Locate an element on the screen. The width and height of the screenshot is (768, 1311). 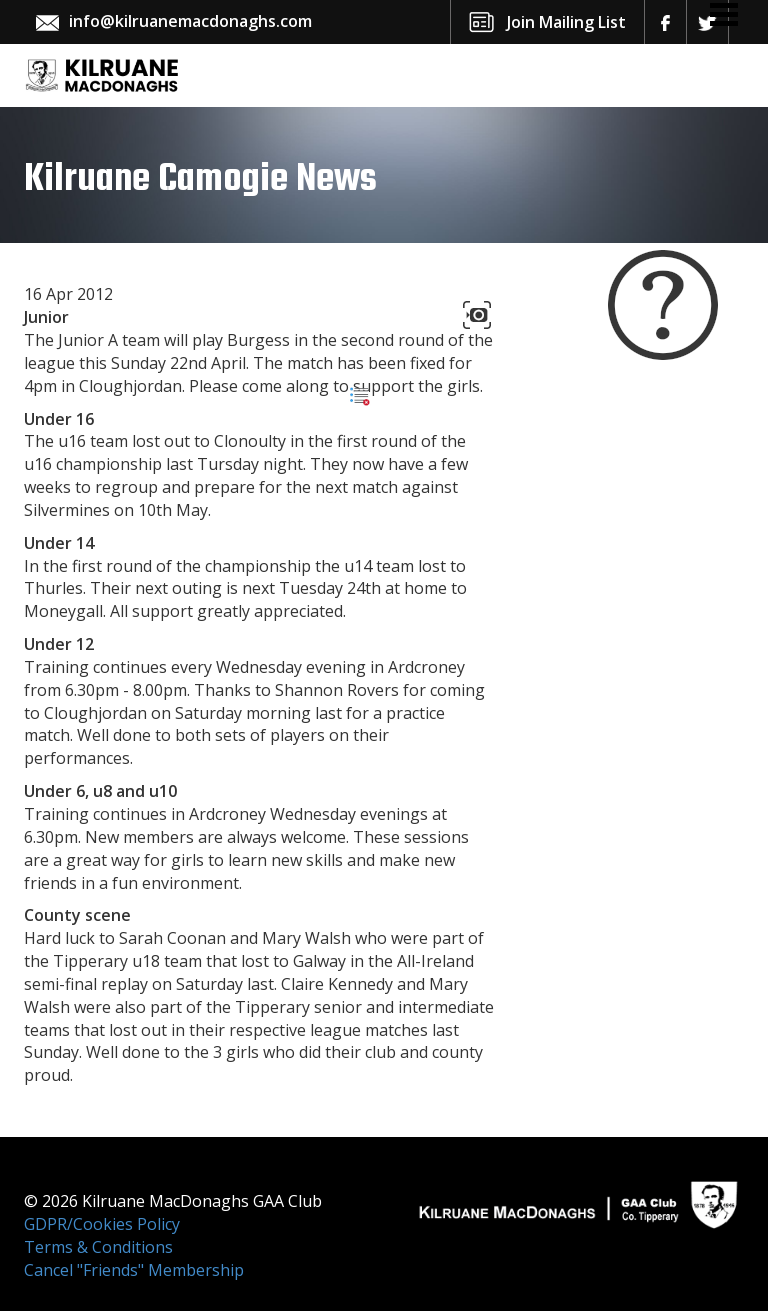
access help or support documentation is located at coordinates (663, 305).